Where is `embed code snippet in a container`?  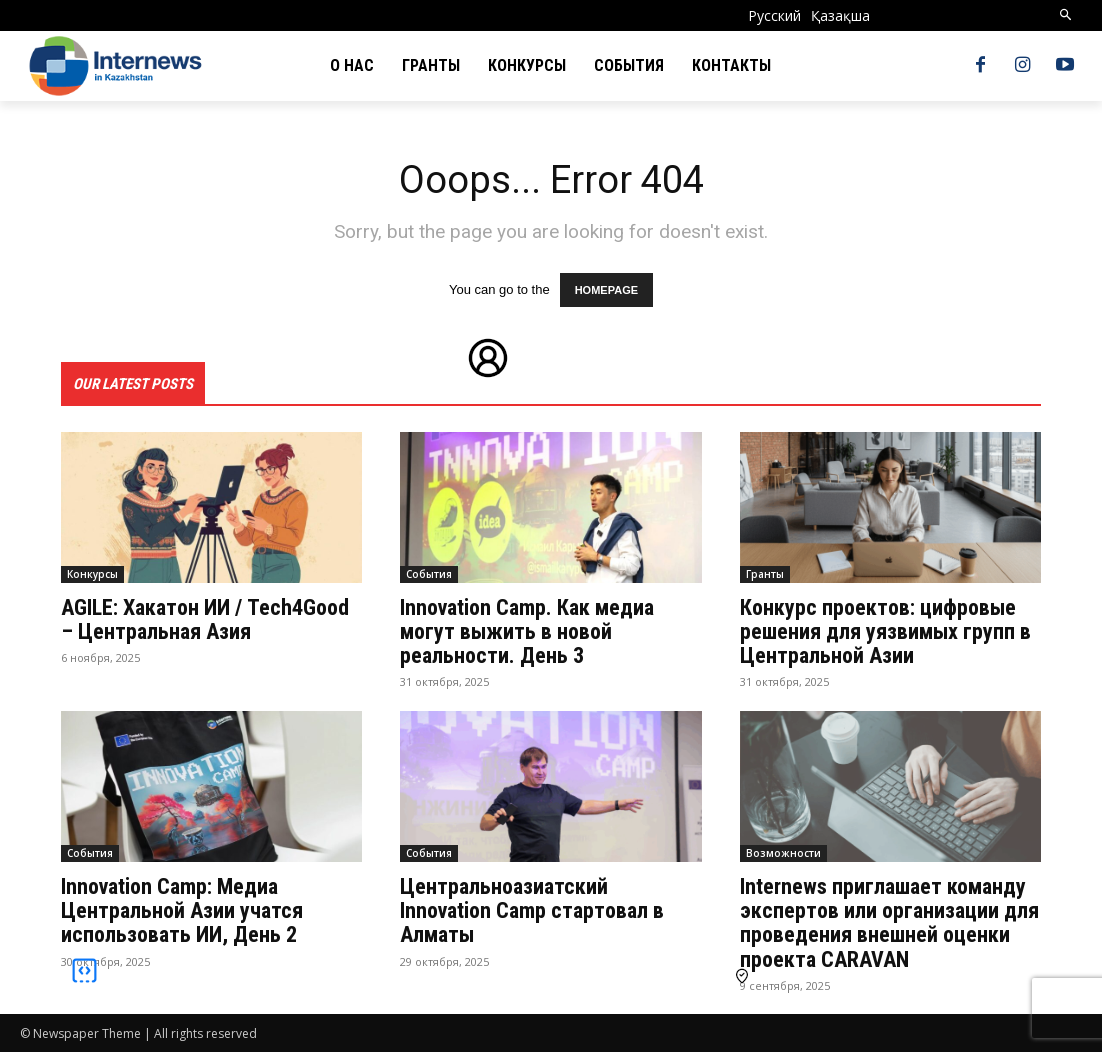
embed code snippet in a container is located at coordinates (84, 970).